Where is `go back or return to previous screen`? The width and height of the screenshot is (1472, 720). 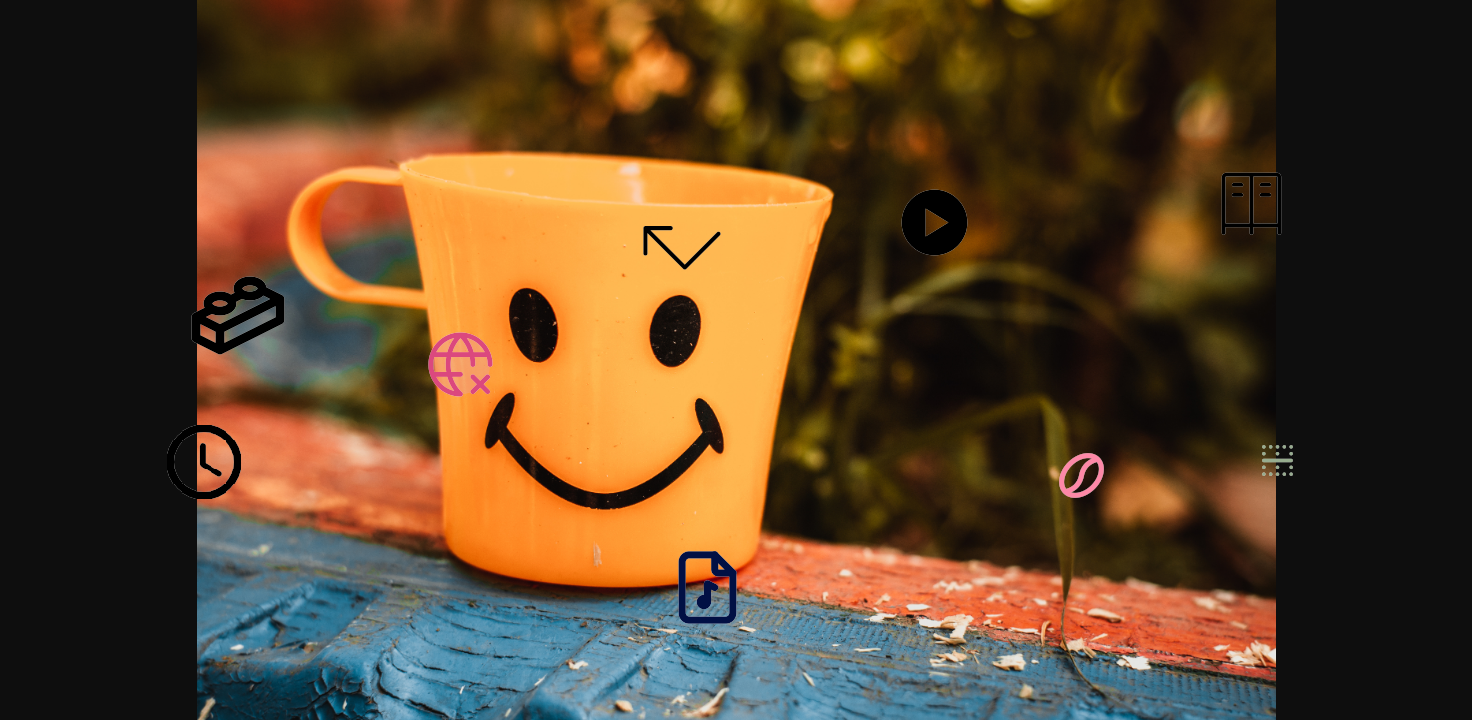
go back or return to previous screen is located at coordinates (682, 245).